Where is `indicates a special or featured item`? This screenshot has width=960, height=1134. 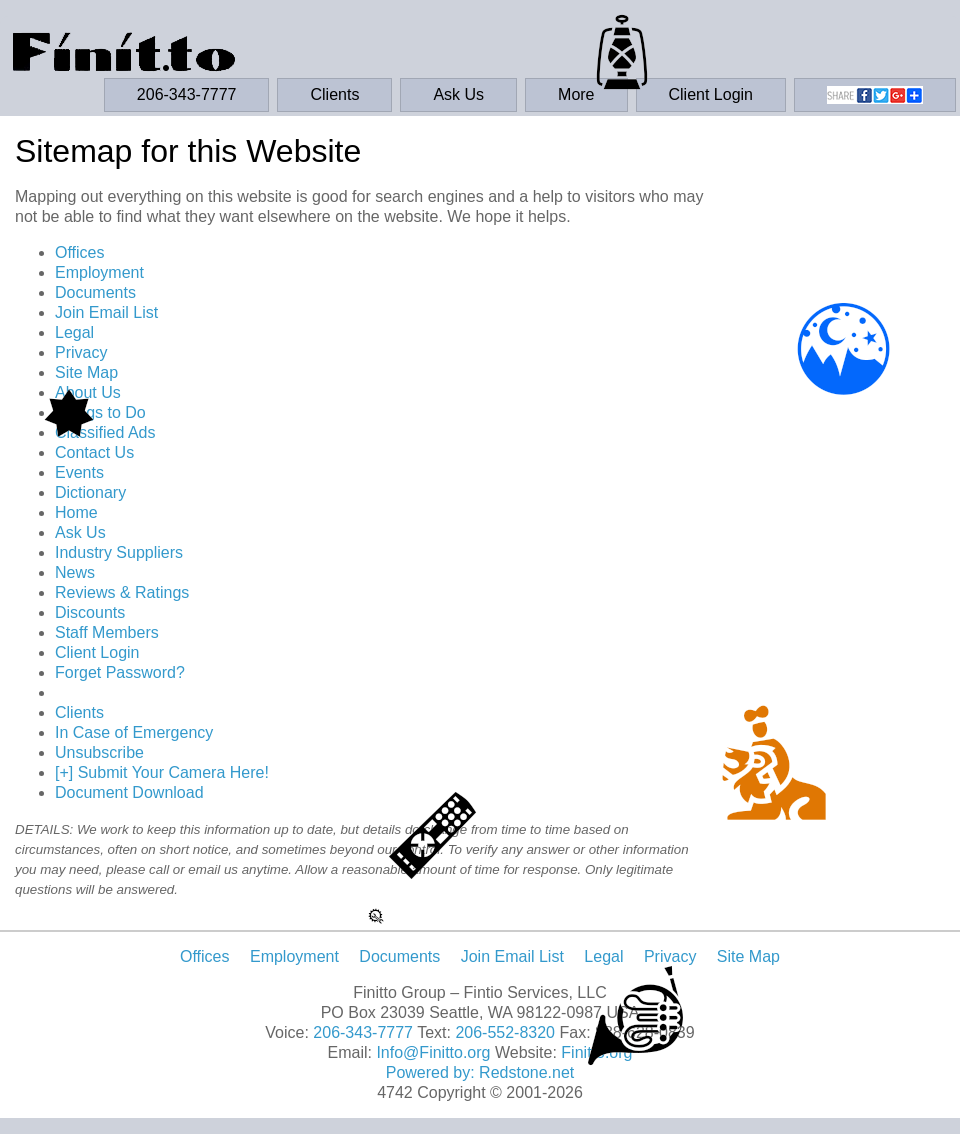 indicates a special or featured item is located at coordinates (69, 413).